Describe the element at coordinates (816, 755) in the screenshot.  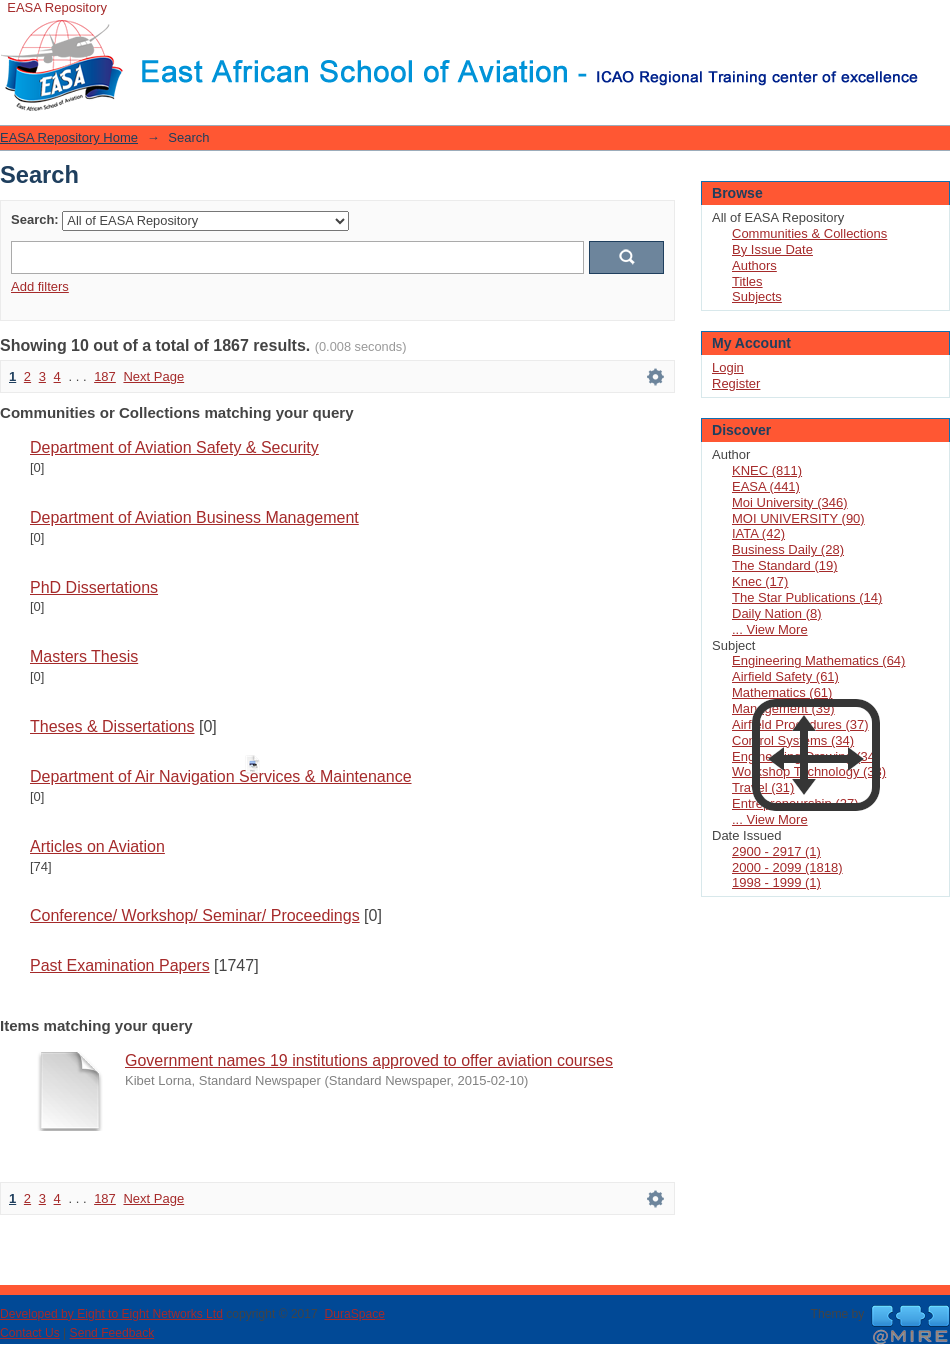
I see `adjust display or screen settings` at that location.